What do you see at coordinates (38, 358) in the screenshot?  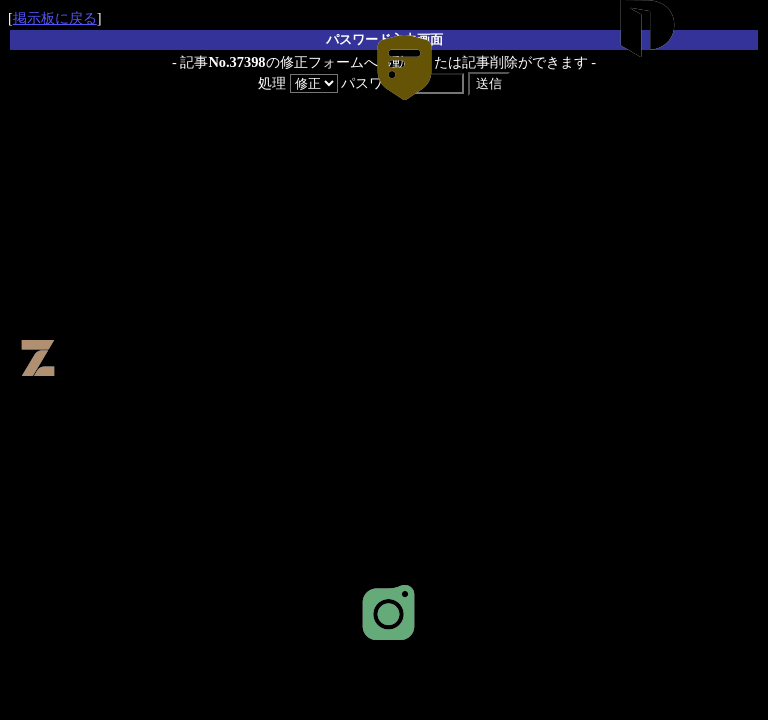 I see `OpenZeppelin brand logo` at bounding box center [38, 358].